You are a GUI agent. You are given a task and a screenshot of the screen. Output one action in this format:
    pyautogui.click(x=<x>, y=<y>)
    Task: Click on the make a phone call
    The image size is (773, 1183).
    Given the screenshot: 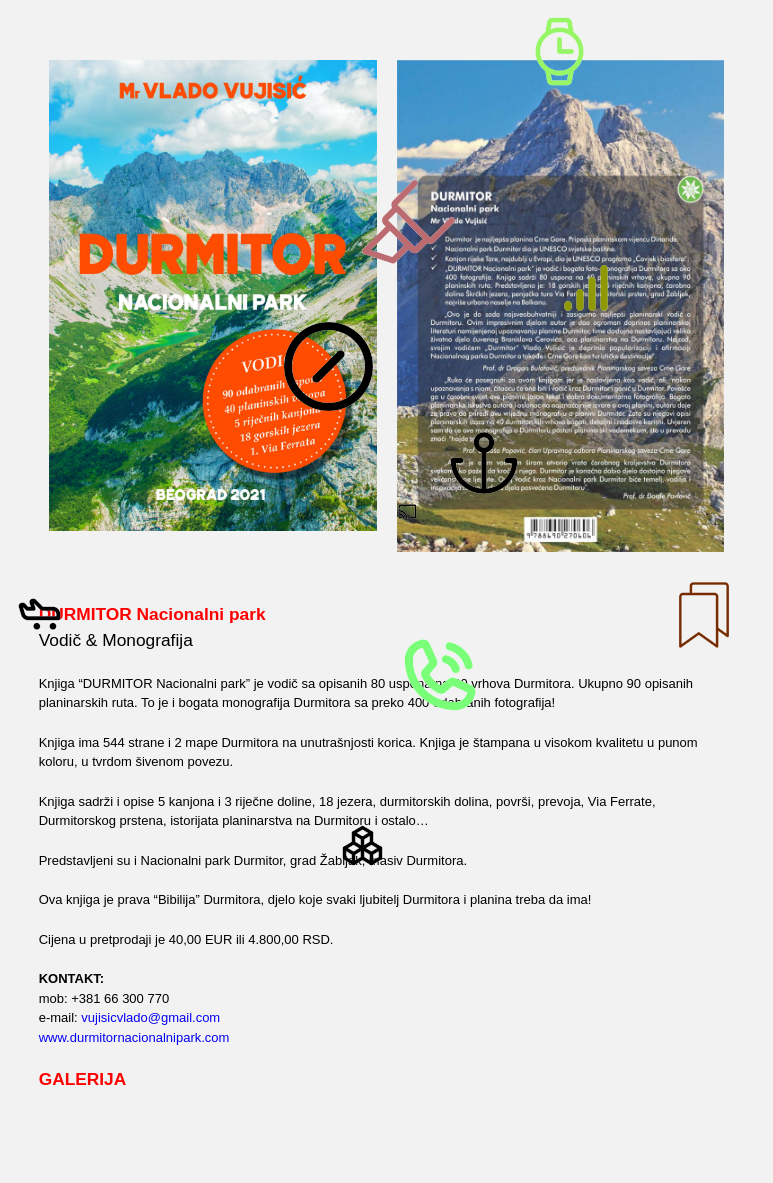 What is the action you would take?
    pyautogui.click(x=441, y=673)
    